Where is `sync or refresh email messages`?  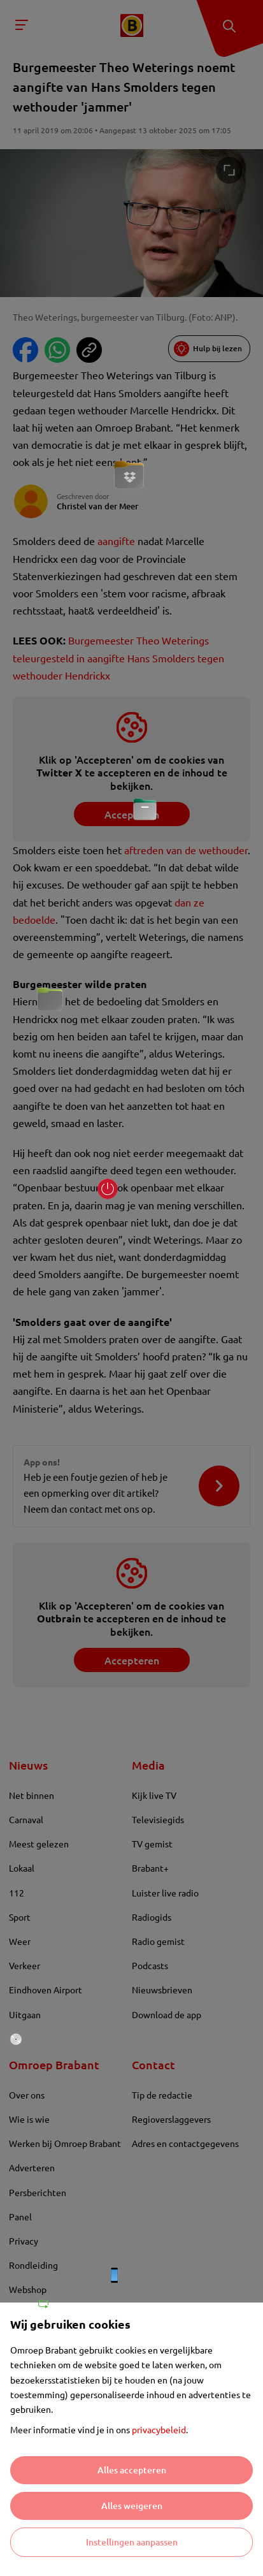
sync or refresh email messages is located at coordinates (43, 2304).